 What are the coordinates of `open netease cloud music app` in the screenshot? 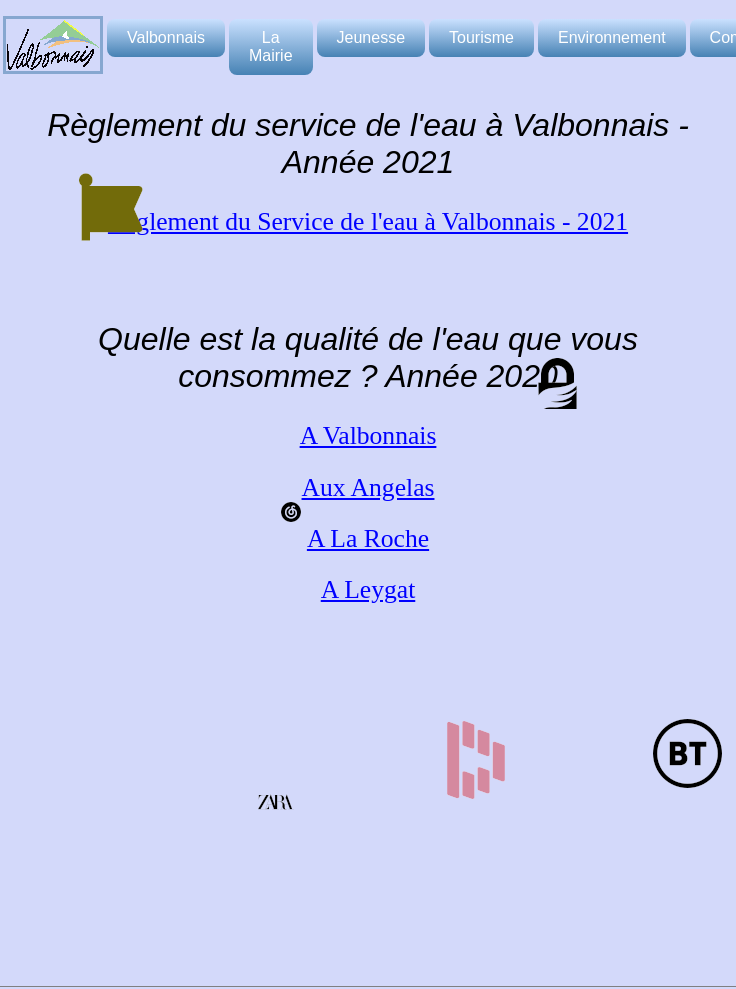 It's located at (291, 512).